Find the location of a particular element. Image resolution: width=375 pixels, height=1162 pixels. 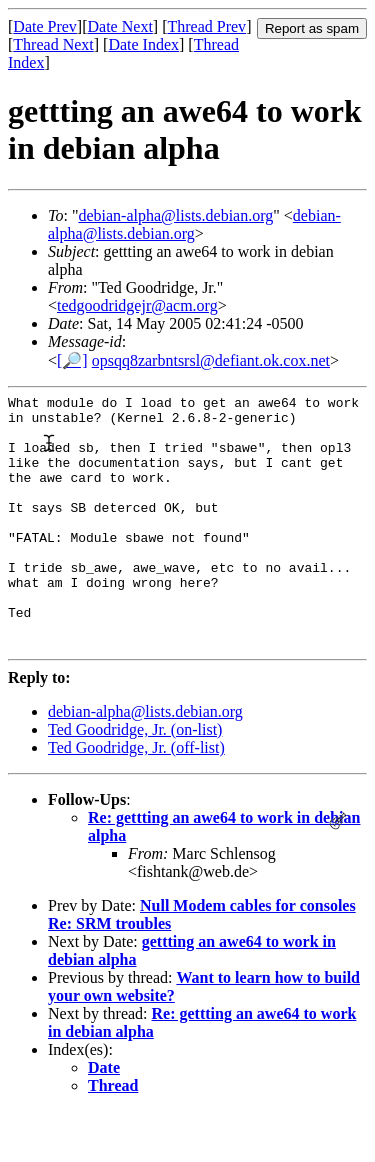

text input field is active is located at coordinates (49, 443).